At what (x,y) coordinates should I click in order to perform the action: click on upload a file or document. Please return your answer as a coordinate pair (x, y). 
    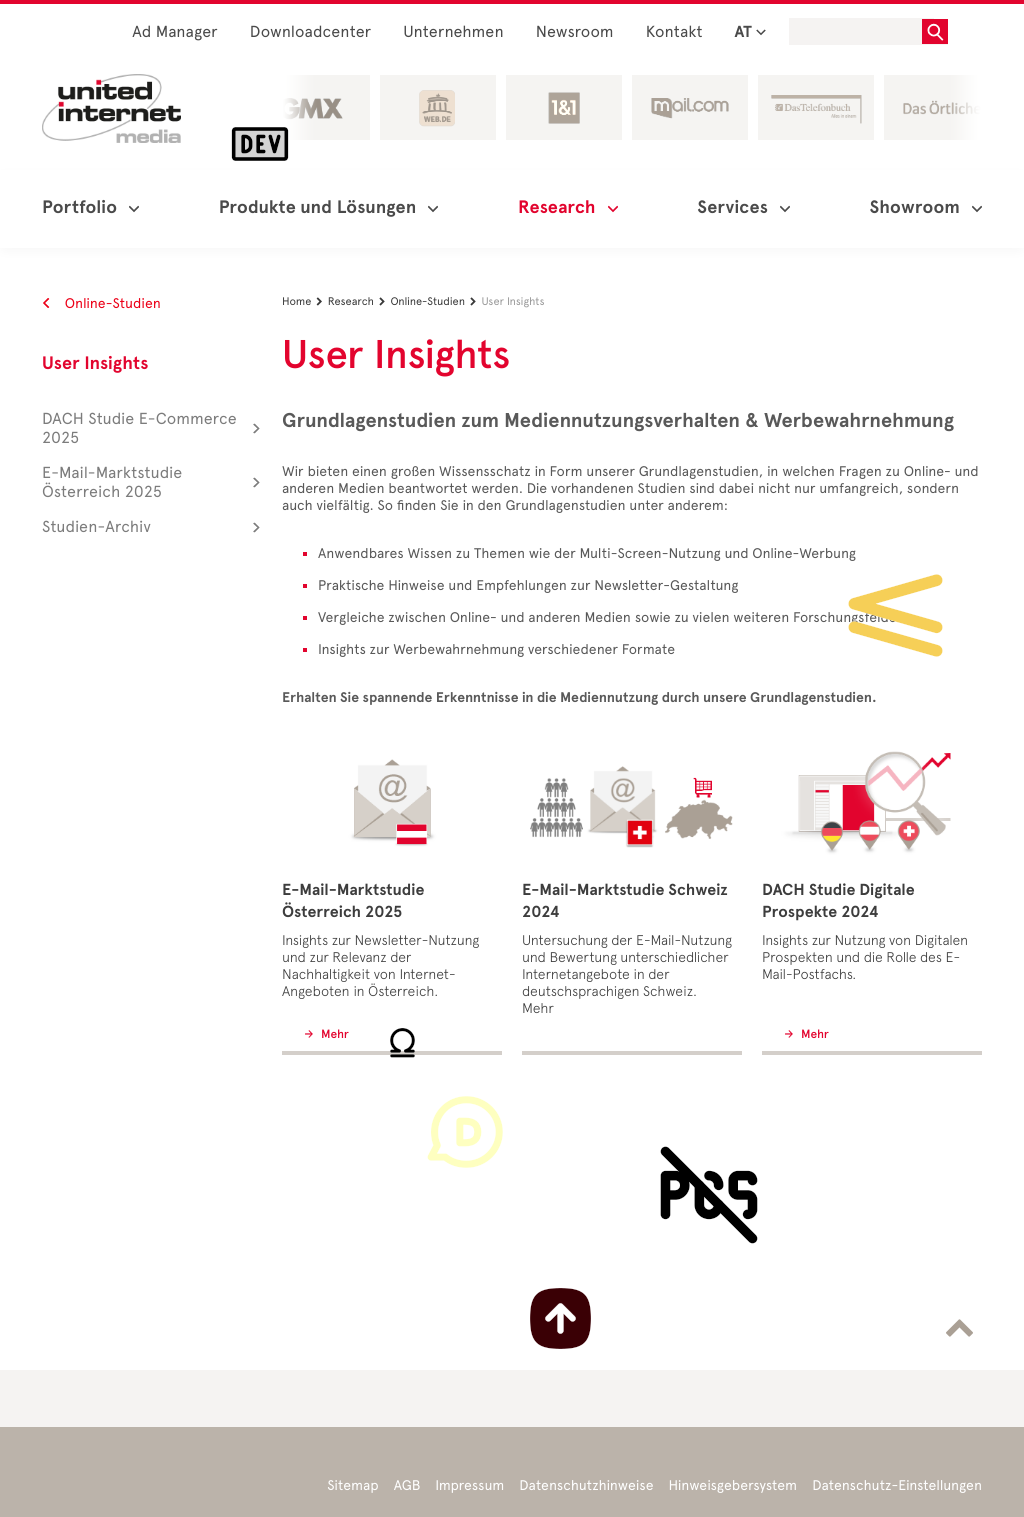
    Looking at the image, I should click on (560, 1318).